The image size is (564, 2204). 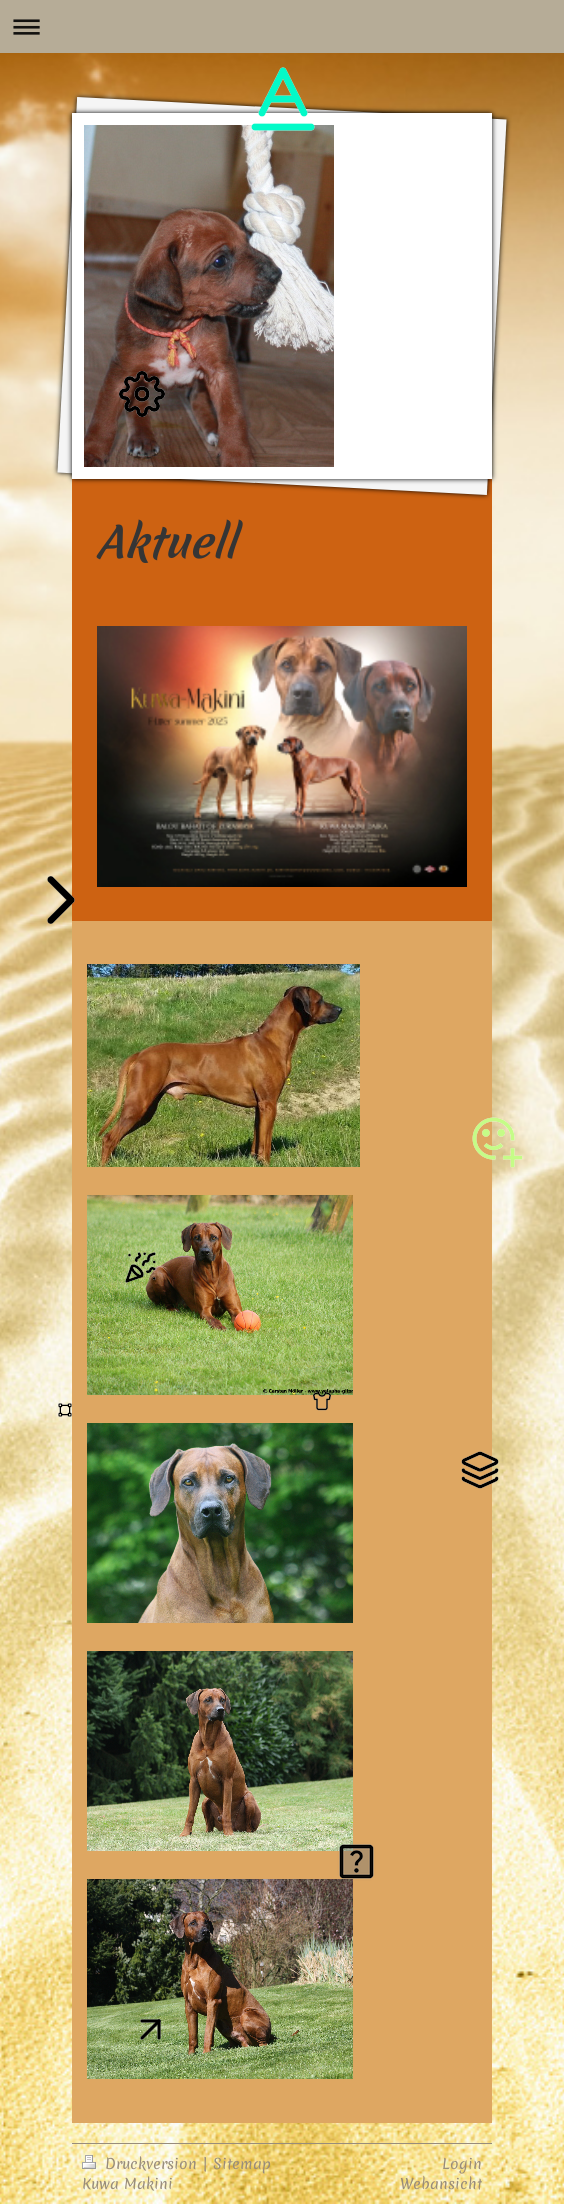 What do you see at coordinates (495, 1140) in the screenshot?
I see `add a reaction to a message` at bounding box center [495, 1140].